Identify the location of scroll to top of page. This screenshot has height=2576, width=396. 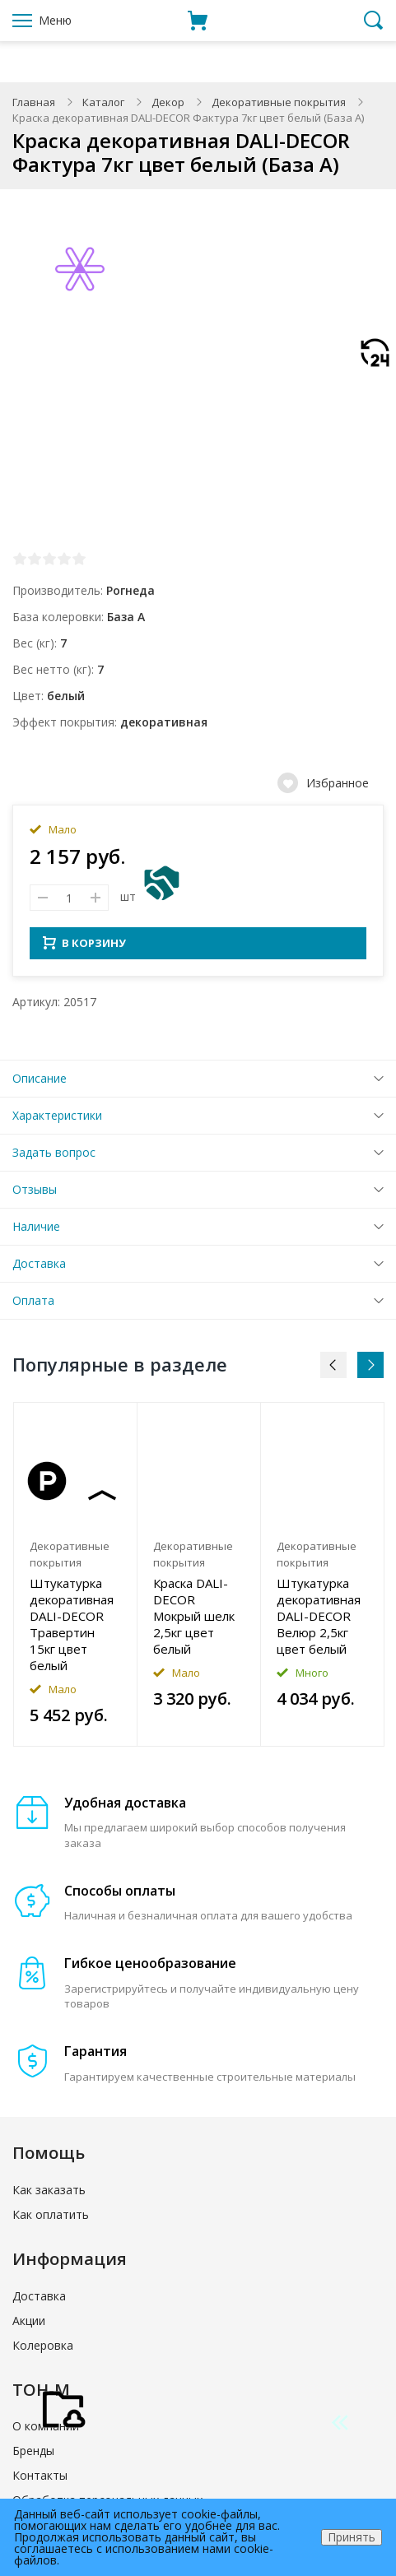
(102, 1496).